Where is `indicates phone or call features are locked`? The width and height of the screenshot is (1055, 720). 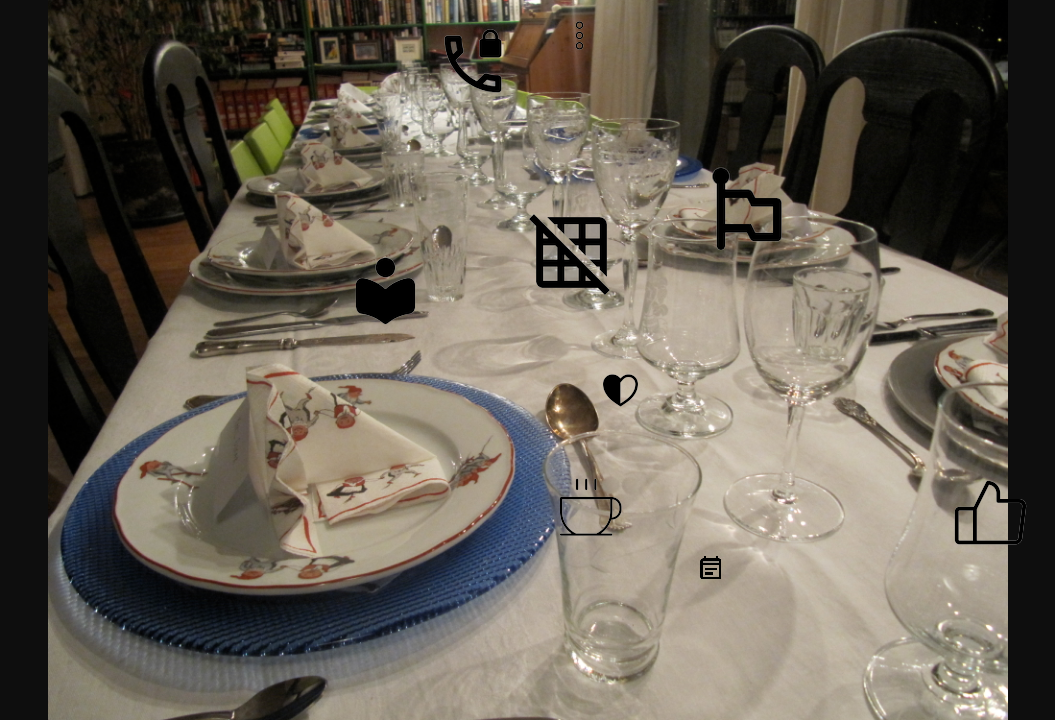
indicates phone or call features are locked is located at coordinates (473, 64).